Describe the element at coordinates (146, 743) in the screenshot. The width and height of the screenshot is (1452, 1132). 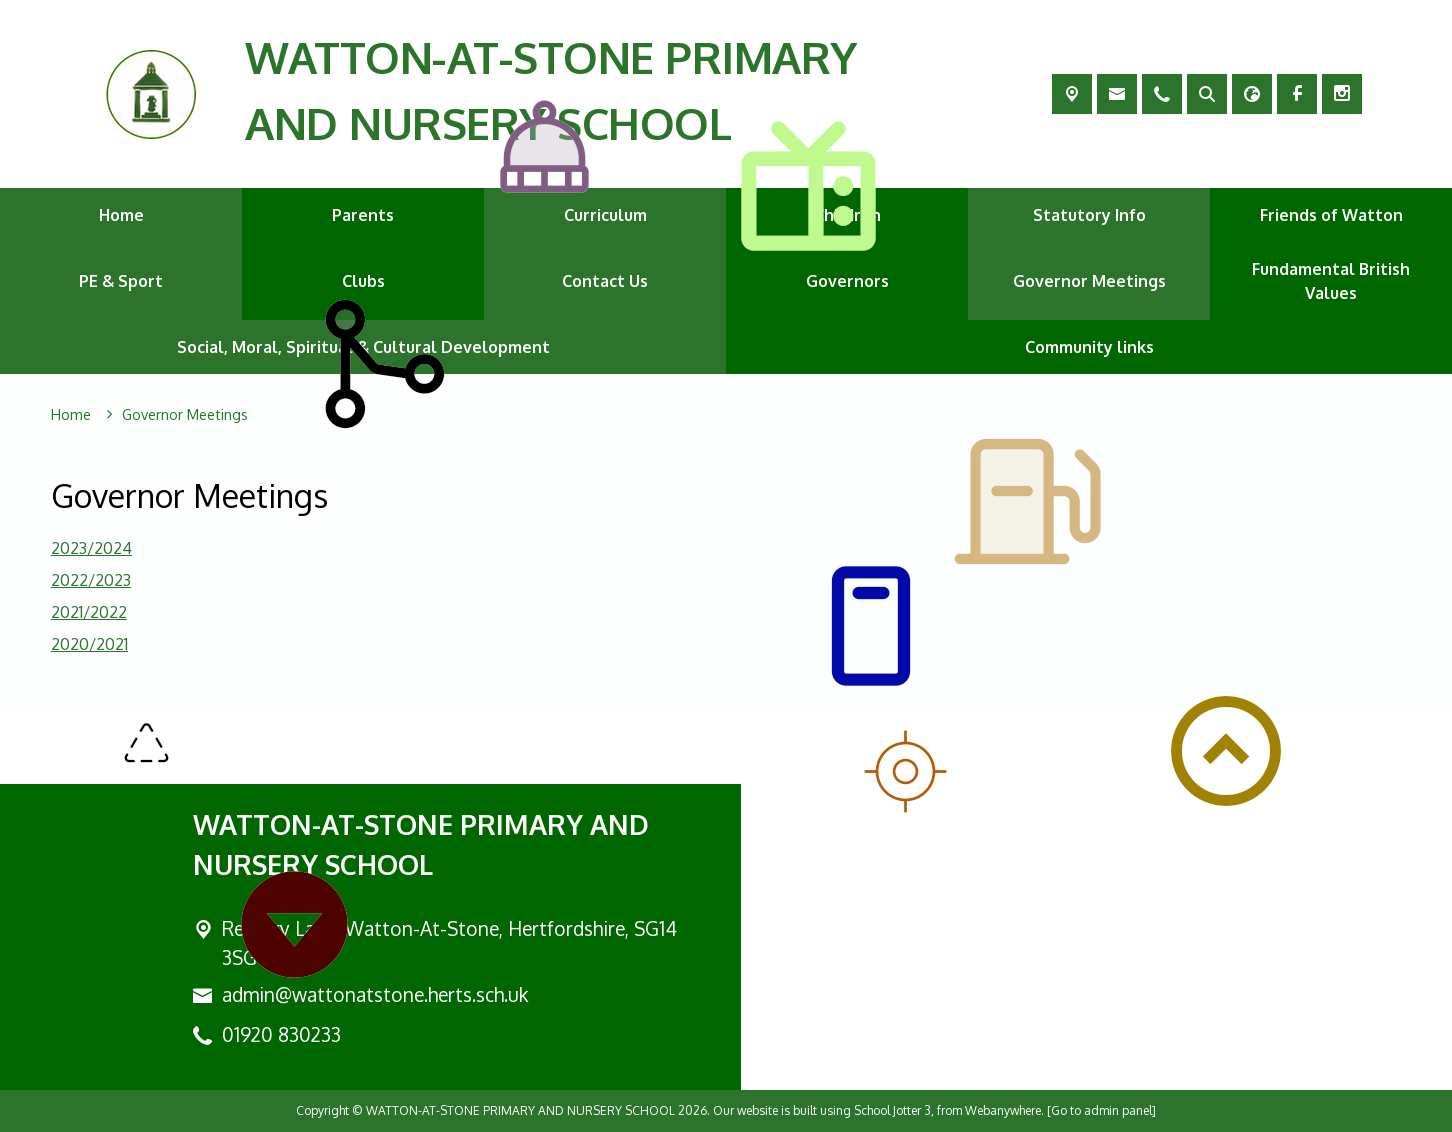
I see `indicates incomplete or pending status` at that location.